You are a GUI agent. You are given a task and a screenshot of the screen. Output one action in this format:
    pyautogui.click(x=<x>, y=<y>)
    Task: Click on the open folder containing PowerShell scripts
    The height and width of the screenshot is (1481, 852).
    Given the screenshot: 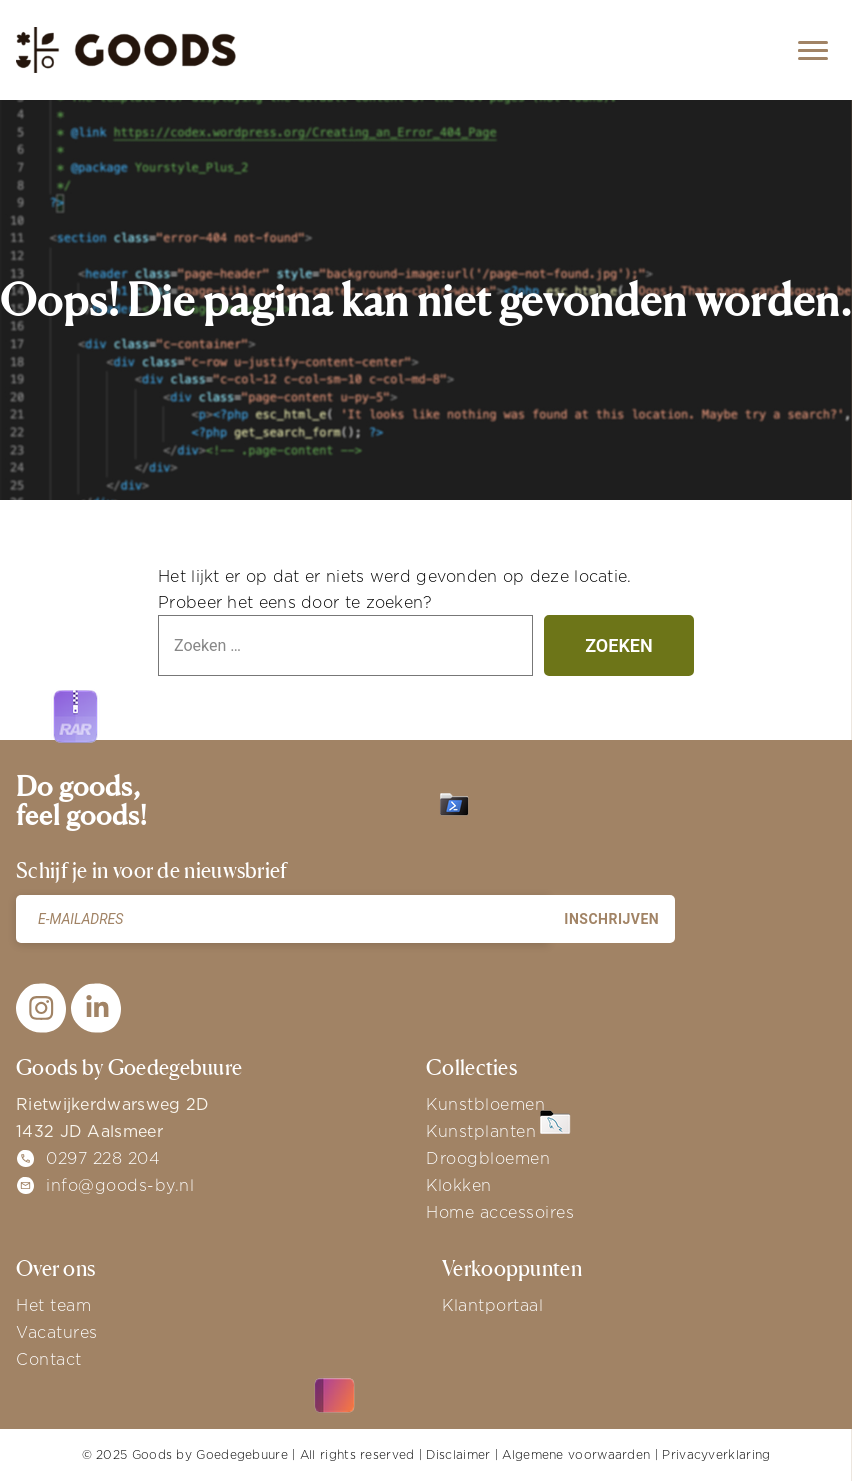 What is the action you would take?
    pyautogui.click(x=454, y=805)
    